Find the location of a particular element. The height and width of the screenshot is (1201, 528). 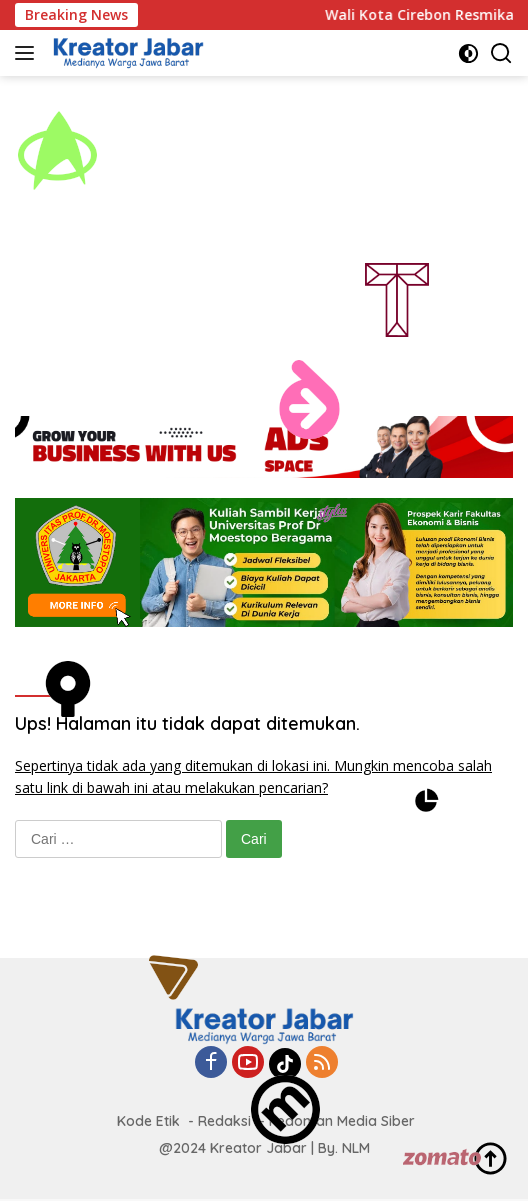

doctrine PHP database library logo is located at coordinates (309, 399).